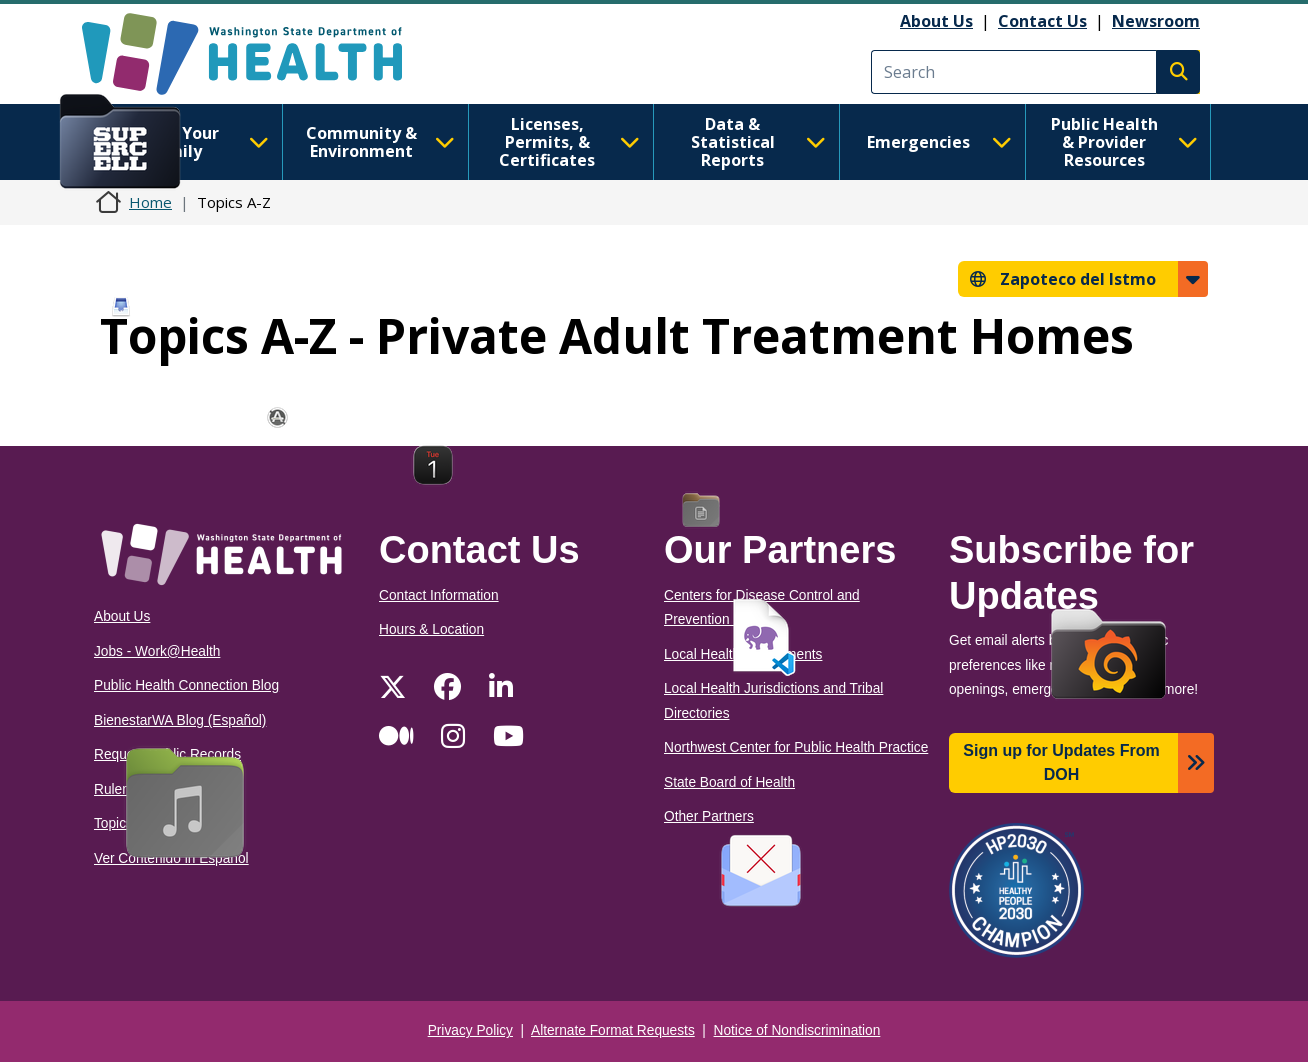 The width and height of the screenshot is (1308, 1062). I want to click on access your email inbox, so click(121, 307).